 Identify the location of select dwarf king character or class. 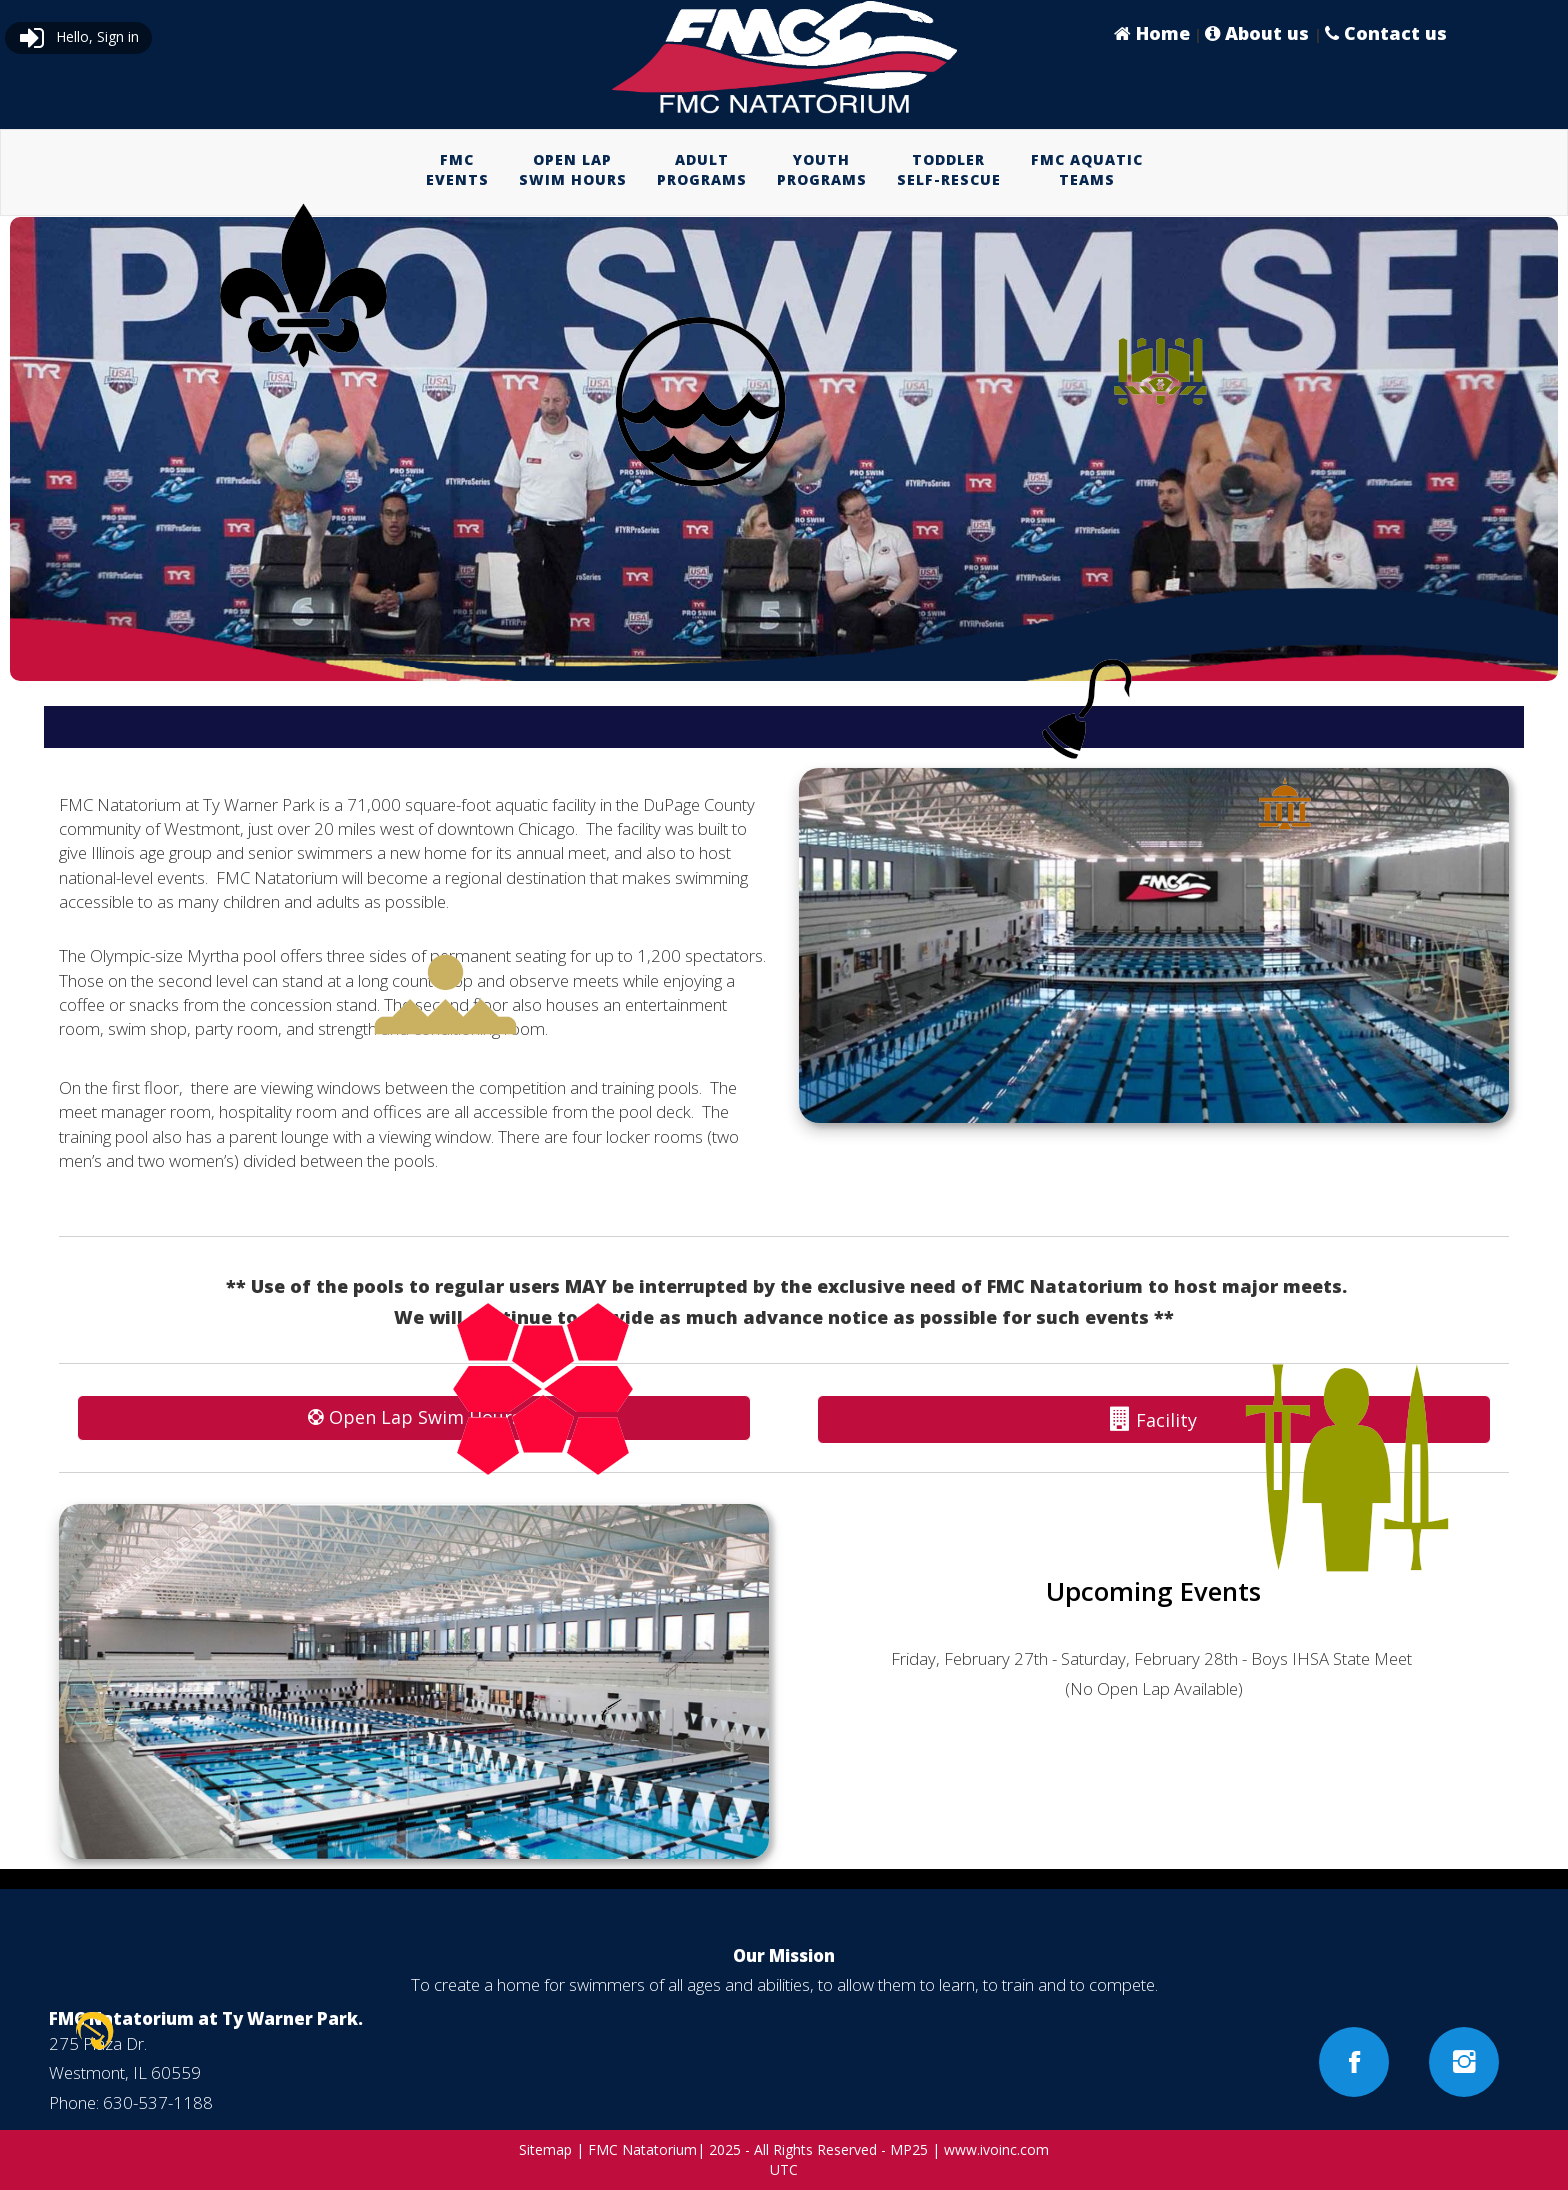
(1160, 369).